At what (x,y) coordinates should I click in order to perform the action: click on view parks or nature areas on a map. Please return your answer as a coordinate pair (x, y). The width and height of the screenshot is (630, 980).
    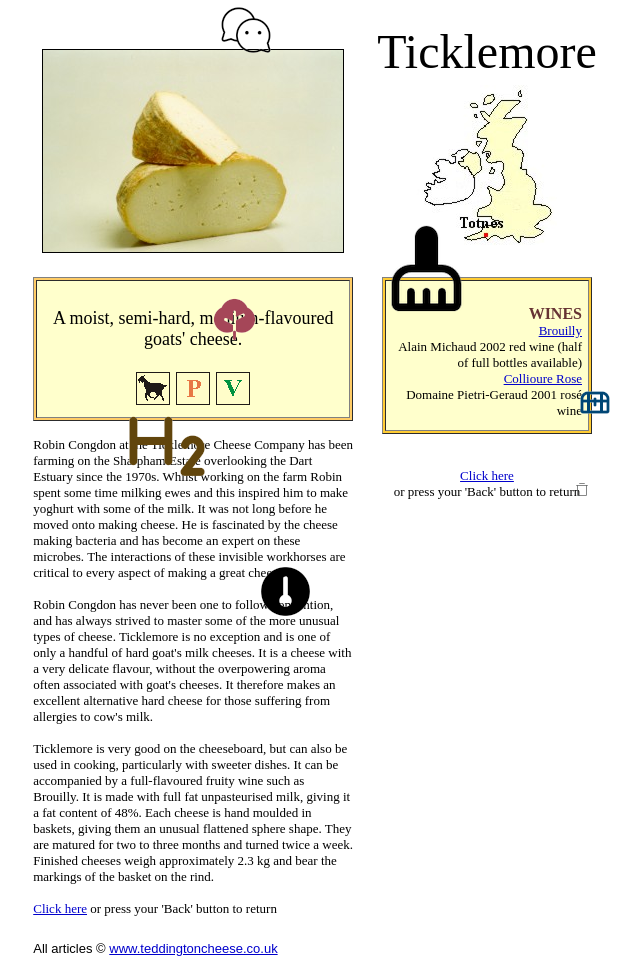
    Looking at the image, I should click on (234, 319).